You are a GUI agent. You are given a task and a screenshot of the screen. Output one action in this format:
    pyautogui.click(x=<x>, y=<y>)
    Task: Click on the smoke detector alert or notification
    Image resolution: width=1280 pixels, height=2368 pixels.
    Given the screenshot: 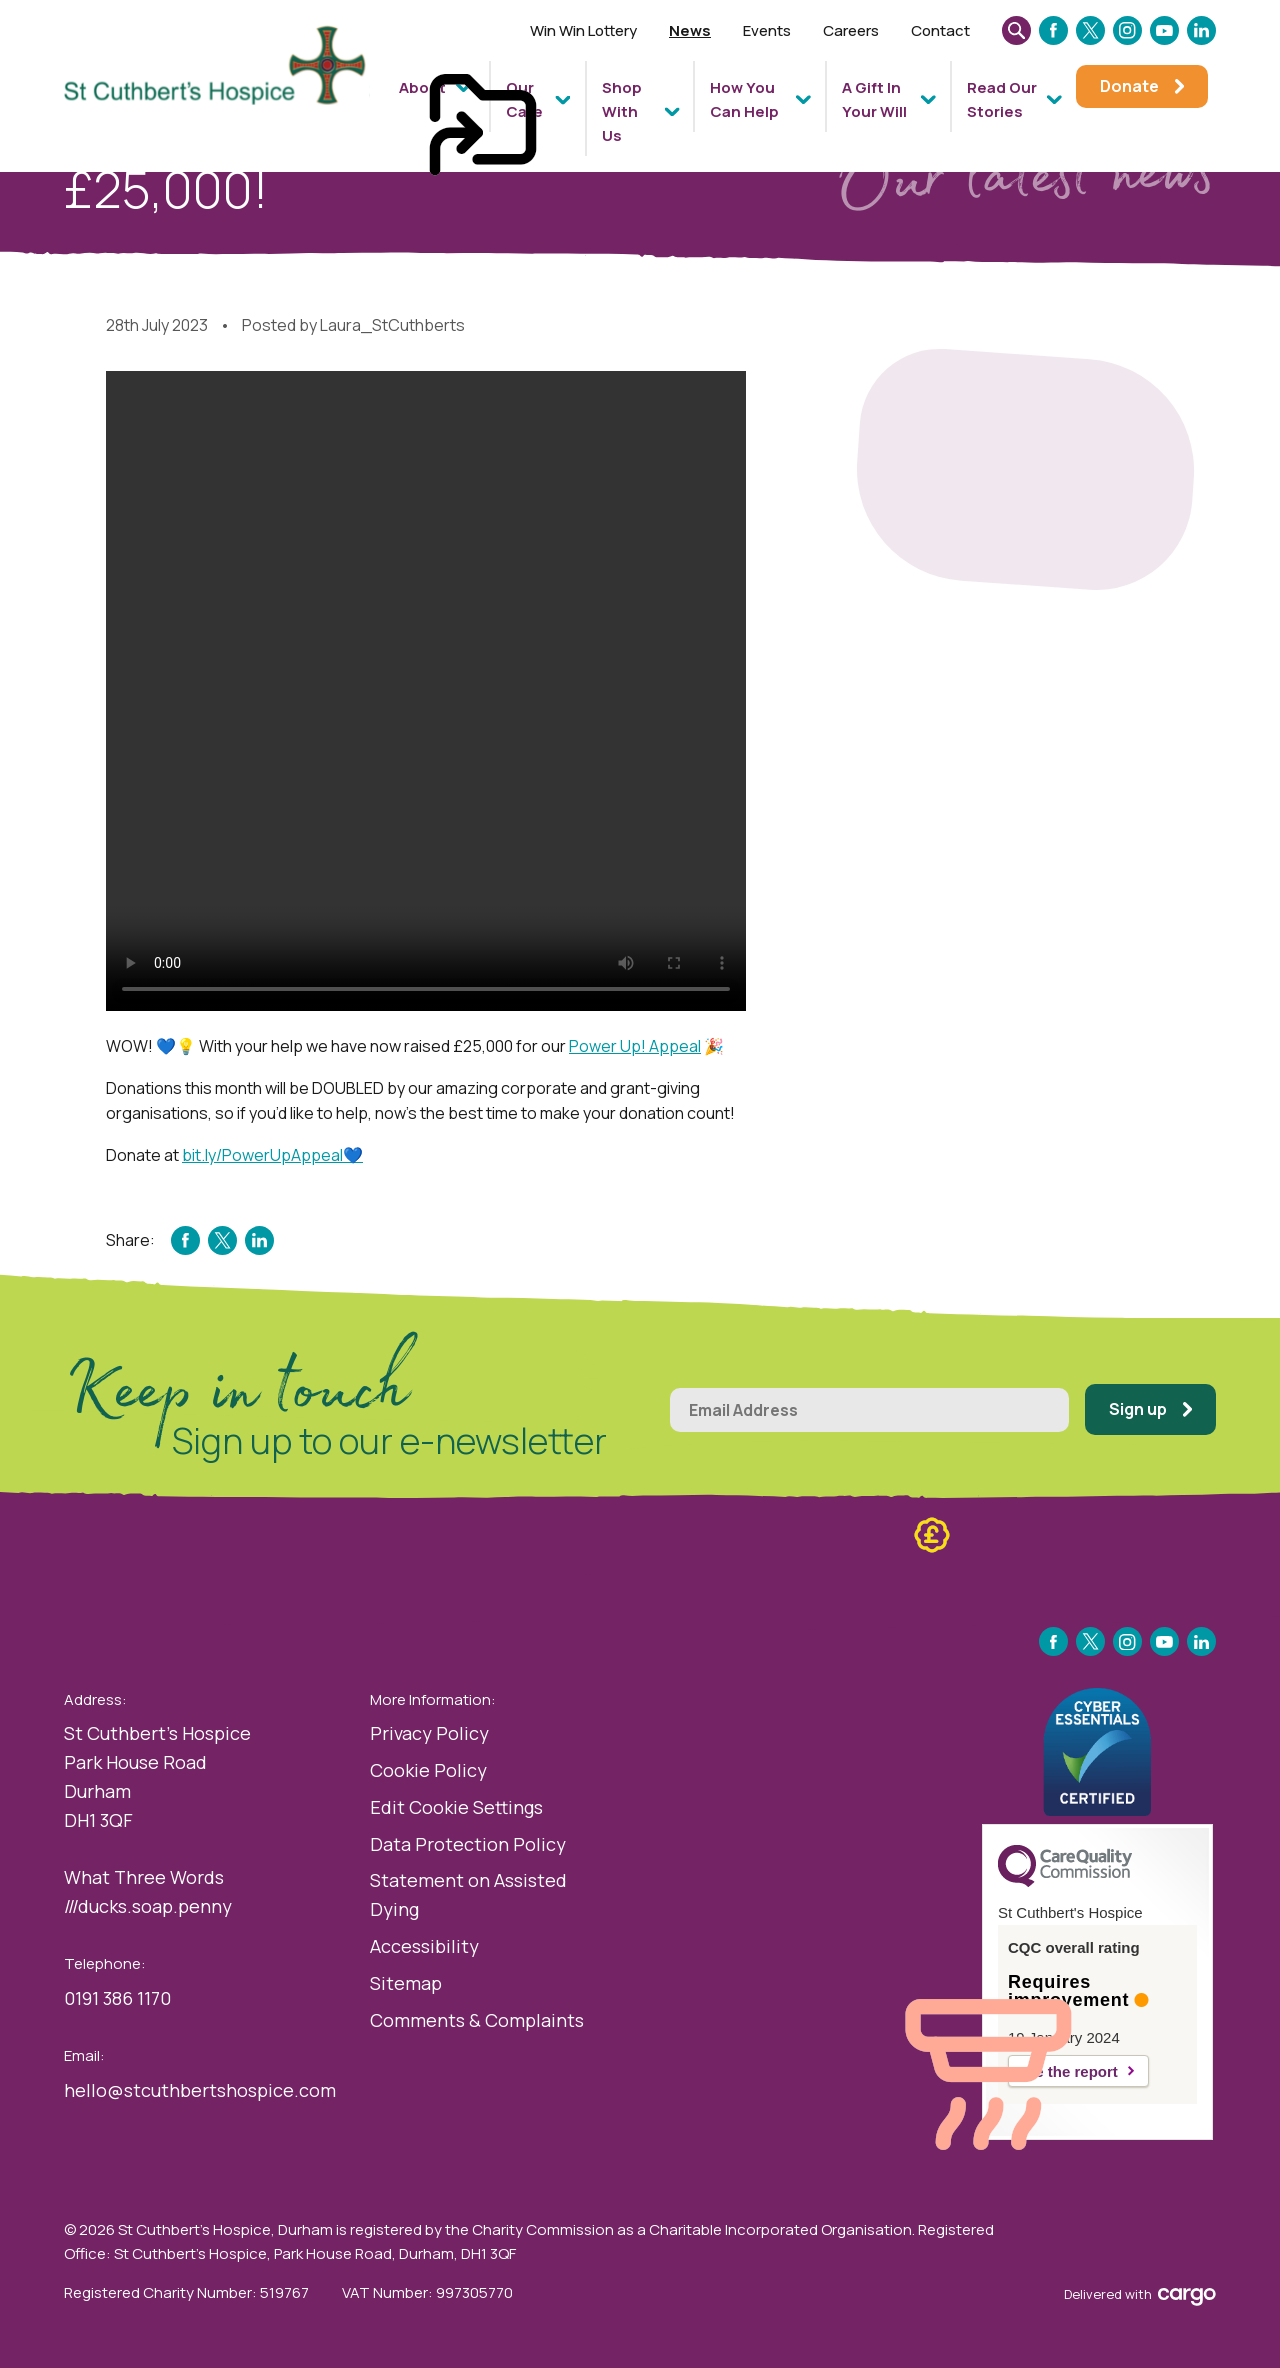 What is the action you would take?
    pyautogui.click(x=988, y=2074)
    